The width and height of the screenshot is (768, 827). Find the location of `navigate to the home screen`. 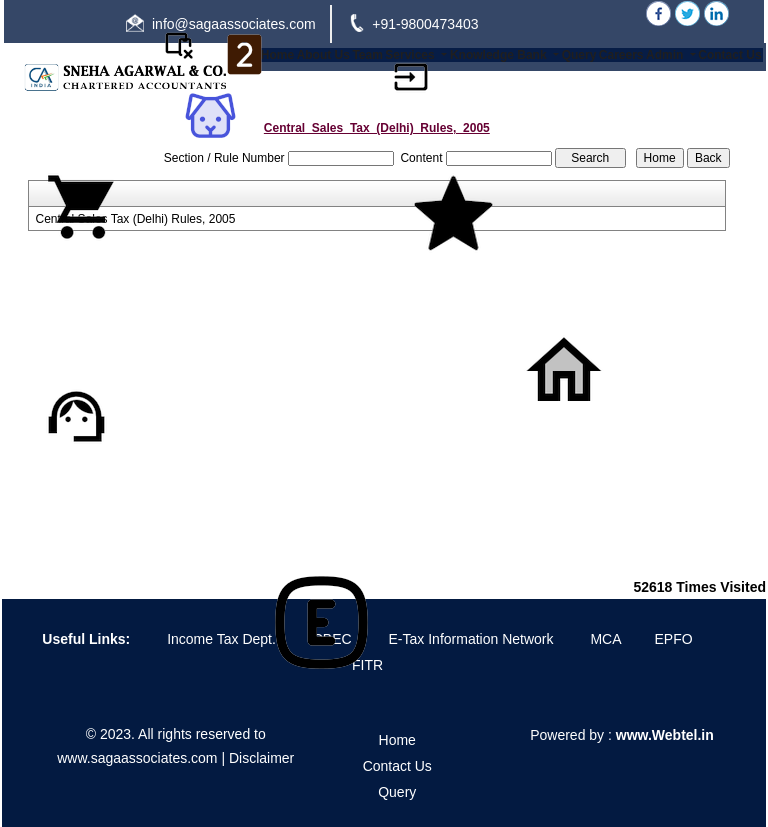

navigate to the home screen is located at coordinates (564, 371).